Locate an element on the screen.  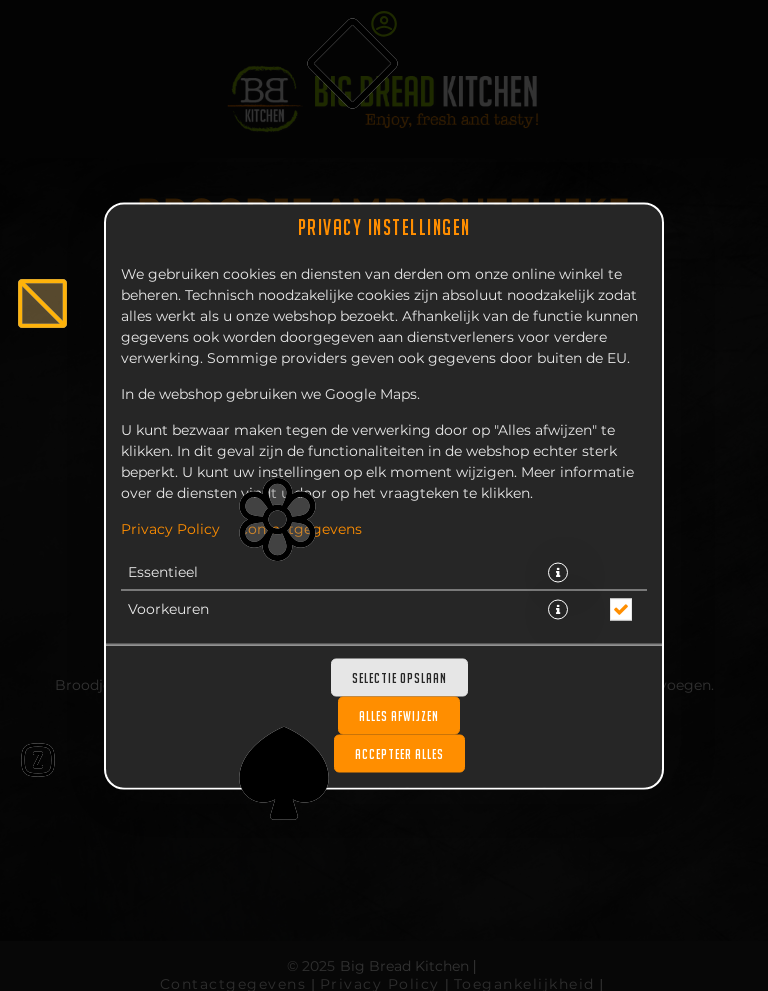
alphabetical sorting option (Z) is located at coordinates (38, 760).